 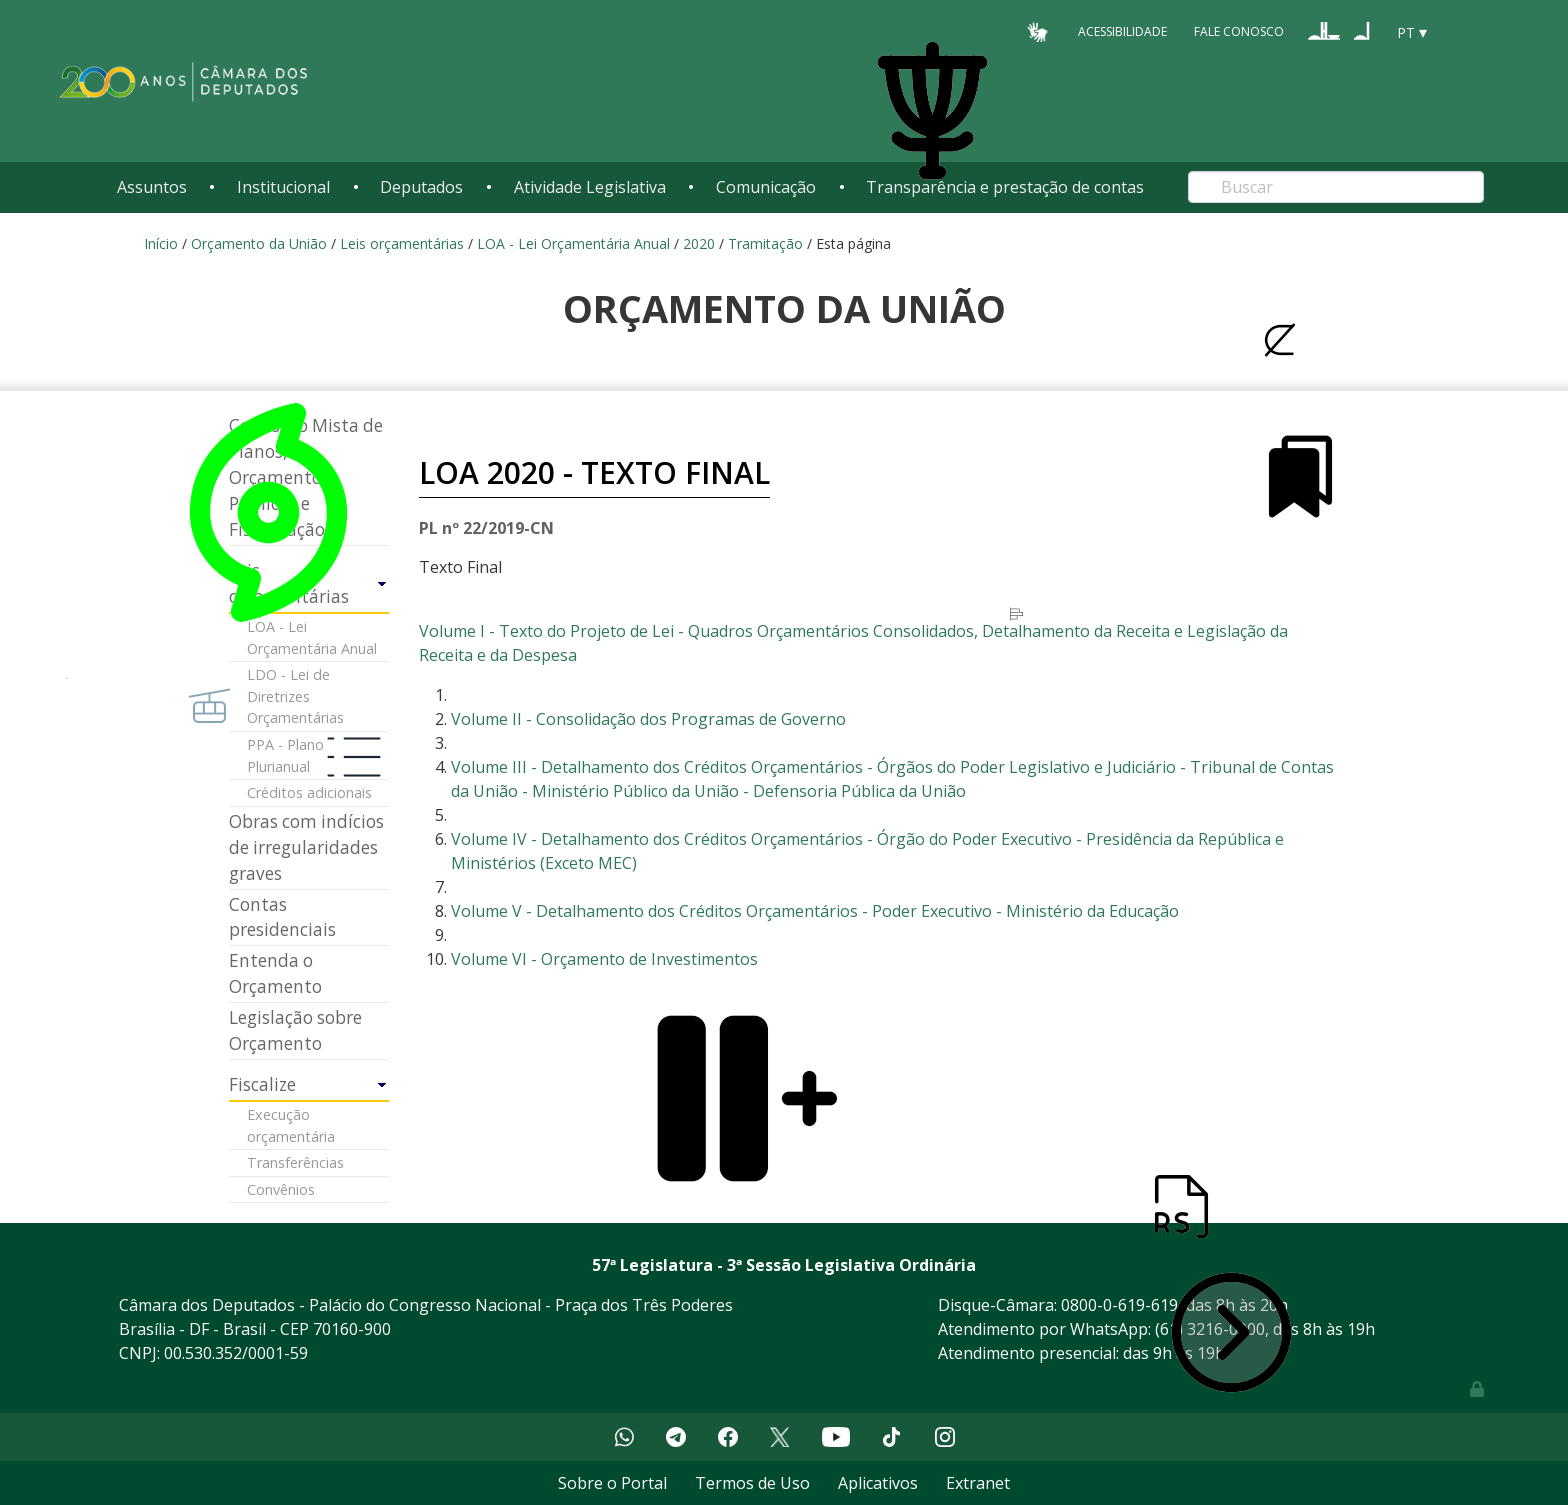 I want to click on add a new column to the right, so click(x=733, y=1098).